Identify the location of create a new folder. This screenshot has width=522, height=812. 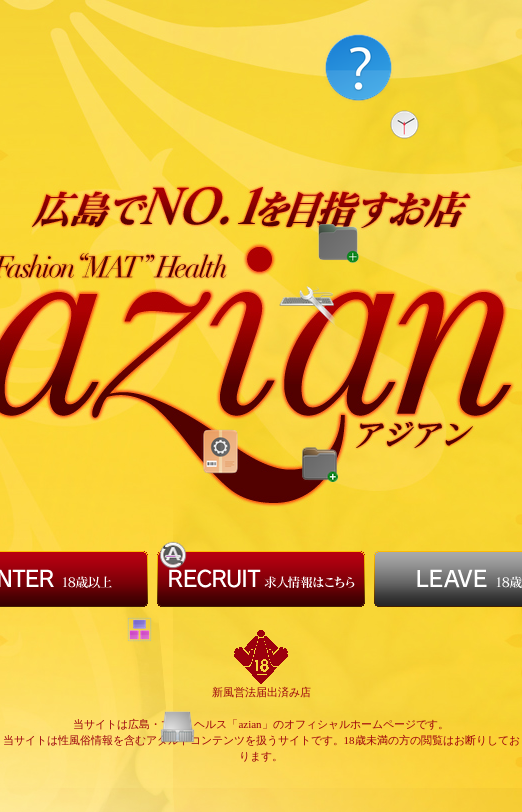
(338, 242).